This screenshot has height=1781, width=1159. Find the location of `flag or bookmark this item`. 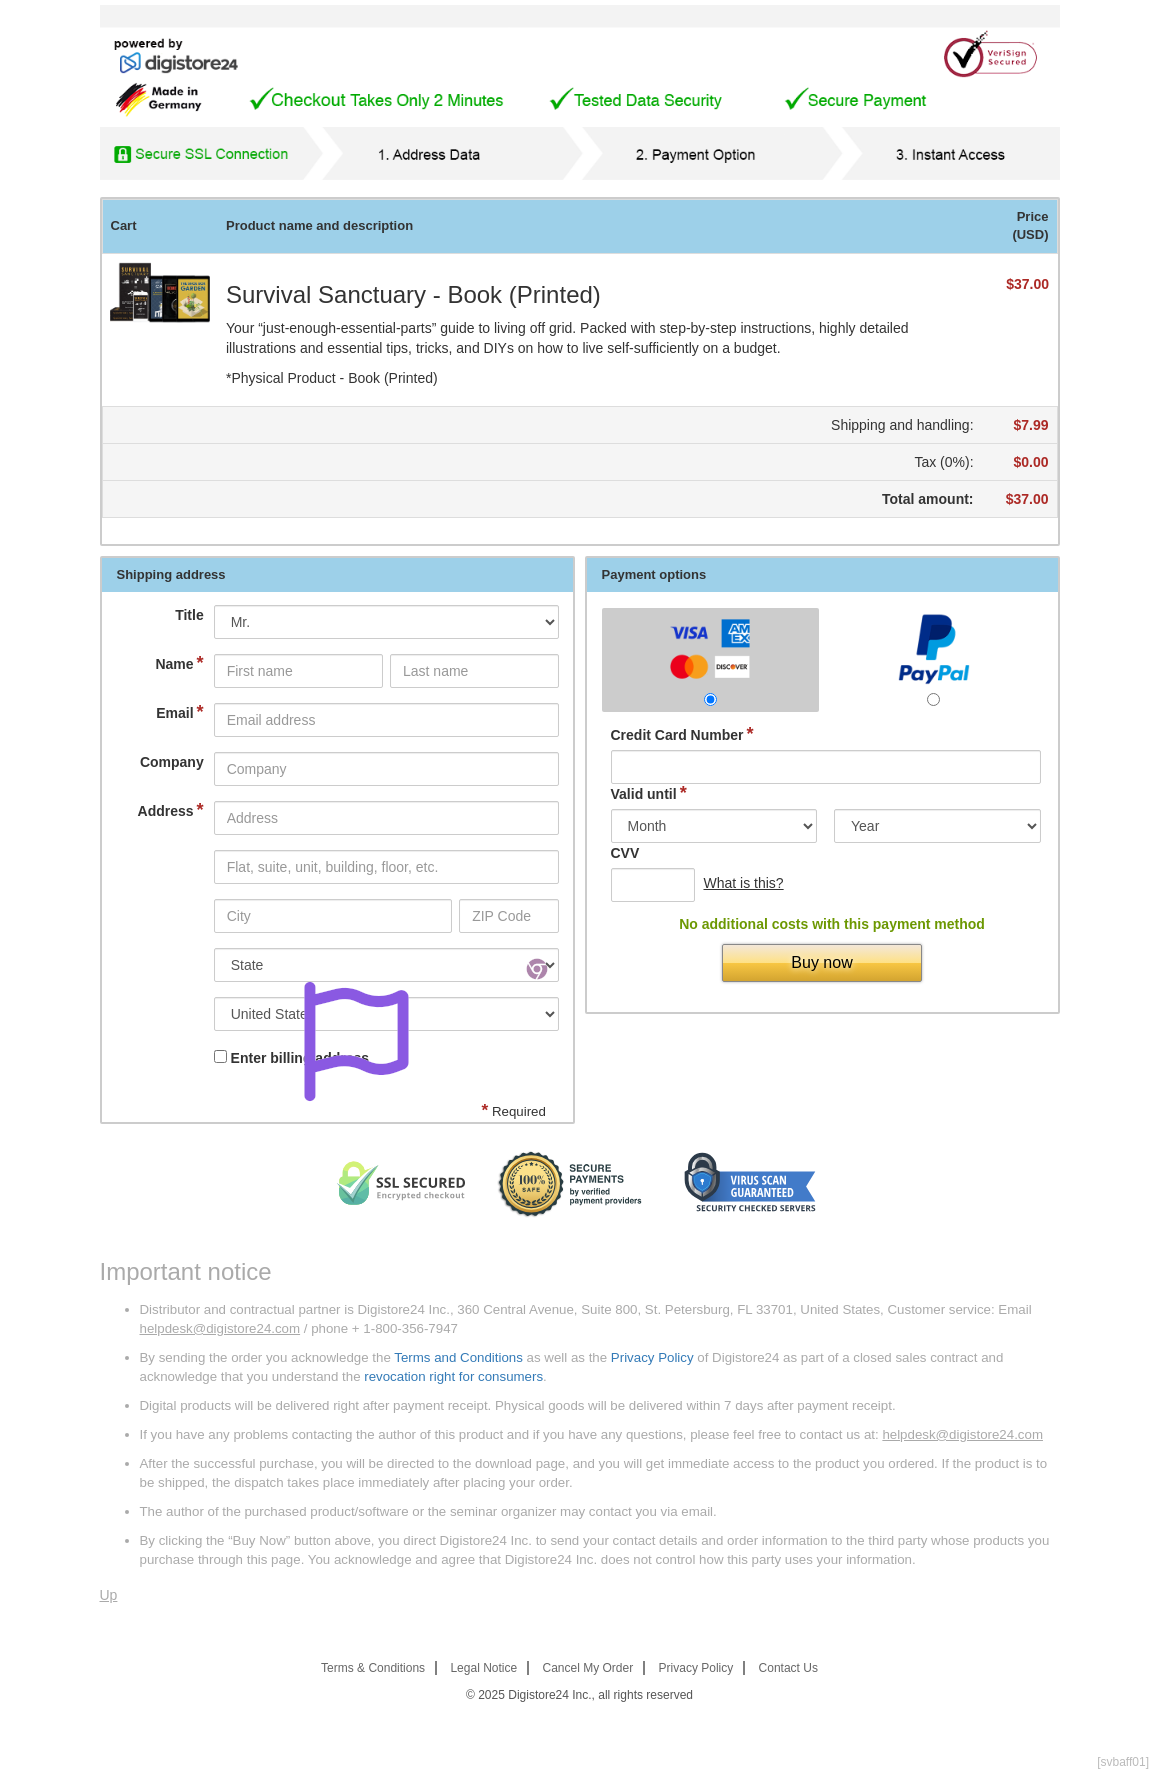

flag or bookmark this item is located at coordinates (356, 1041).